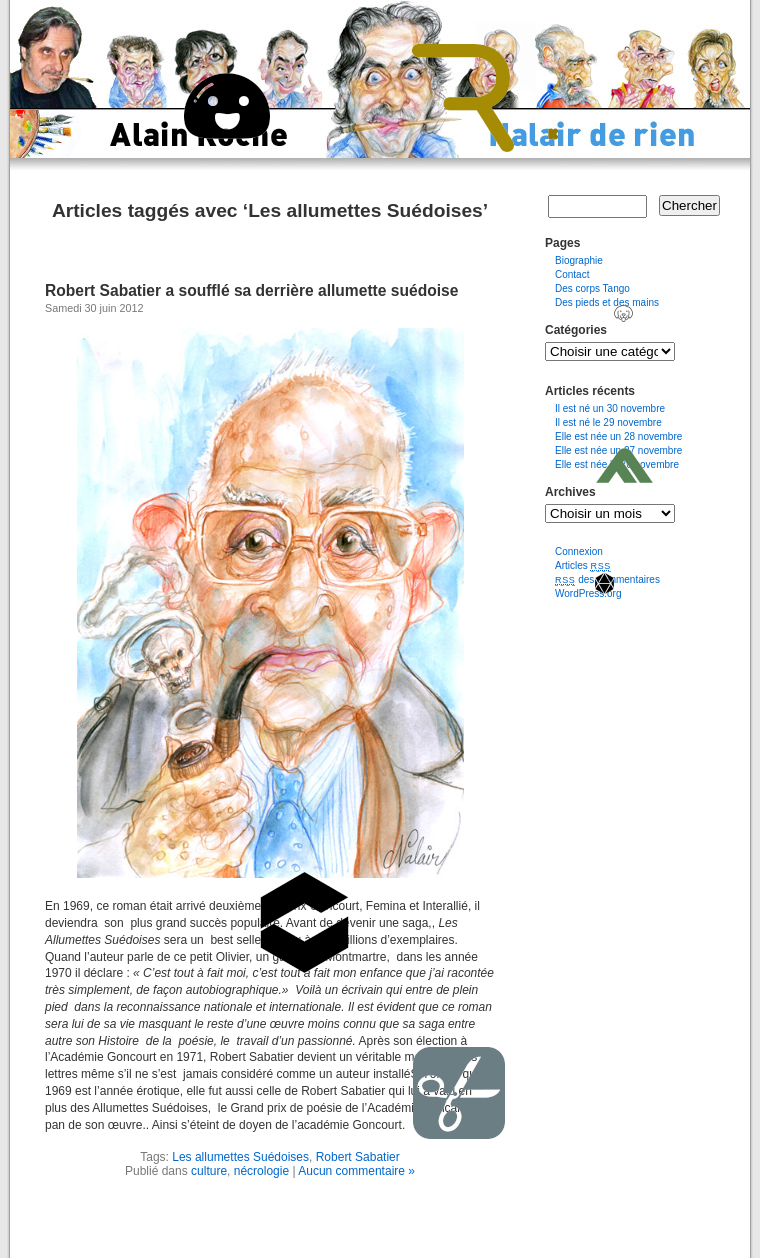 The height and width of the screenshot is (1258, 760). I want to click on Eclipse Che logo, so click(304, 922).